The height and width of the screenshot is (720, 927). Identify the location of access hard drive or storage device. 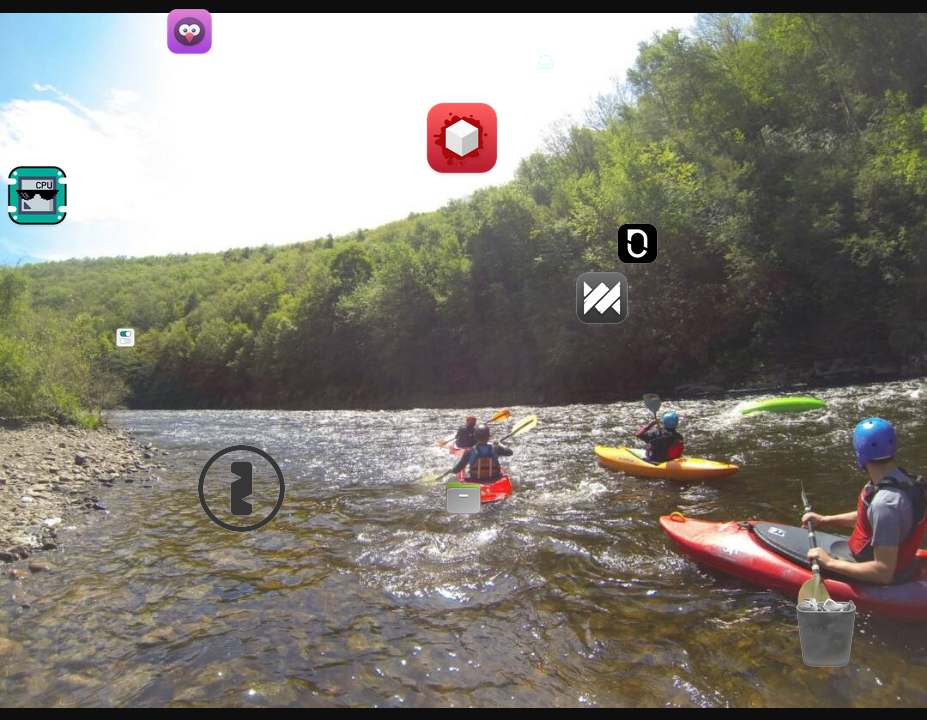
(545, 61).